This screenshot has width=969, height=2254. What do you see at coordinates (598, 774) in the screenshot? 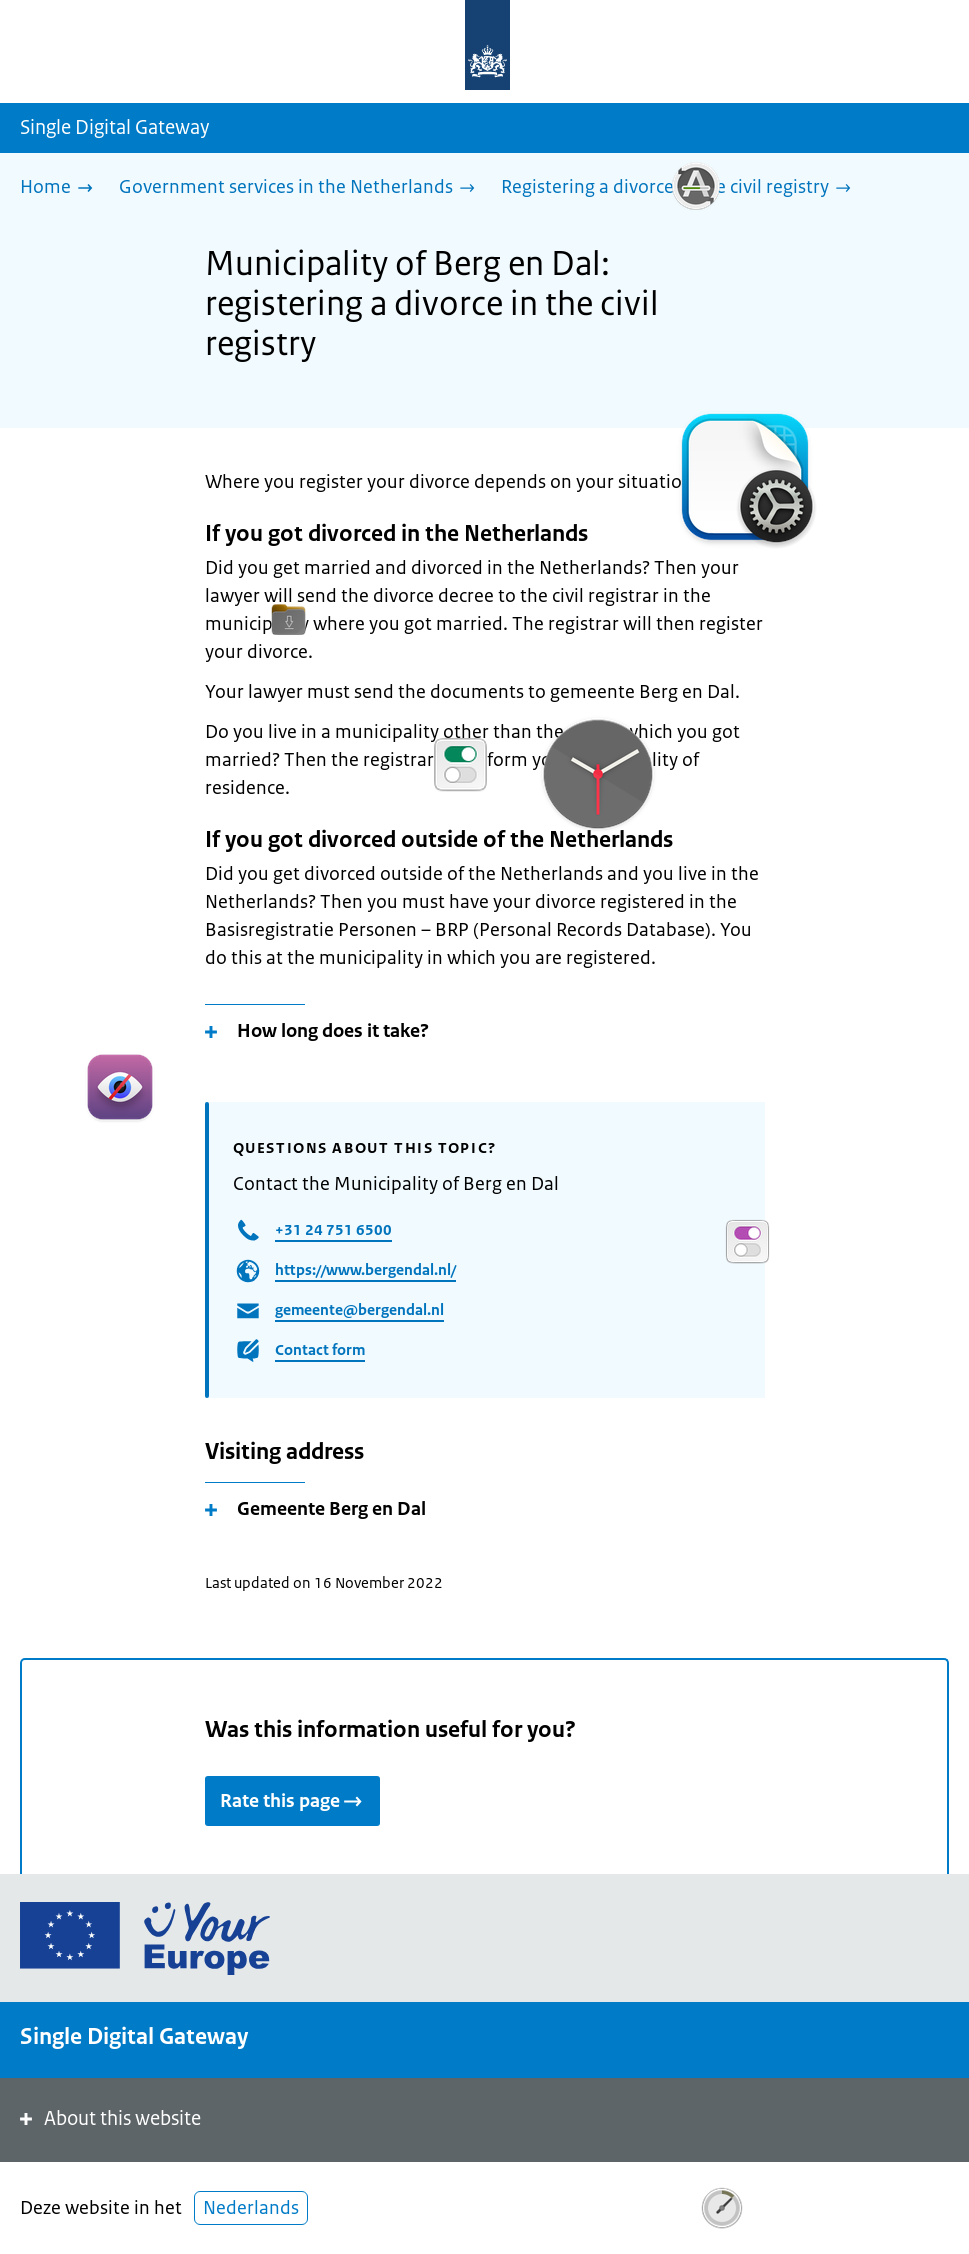
I see `open the clock application` at bounding box center [598, 774].